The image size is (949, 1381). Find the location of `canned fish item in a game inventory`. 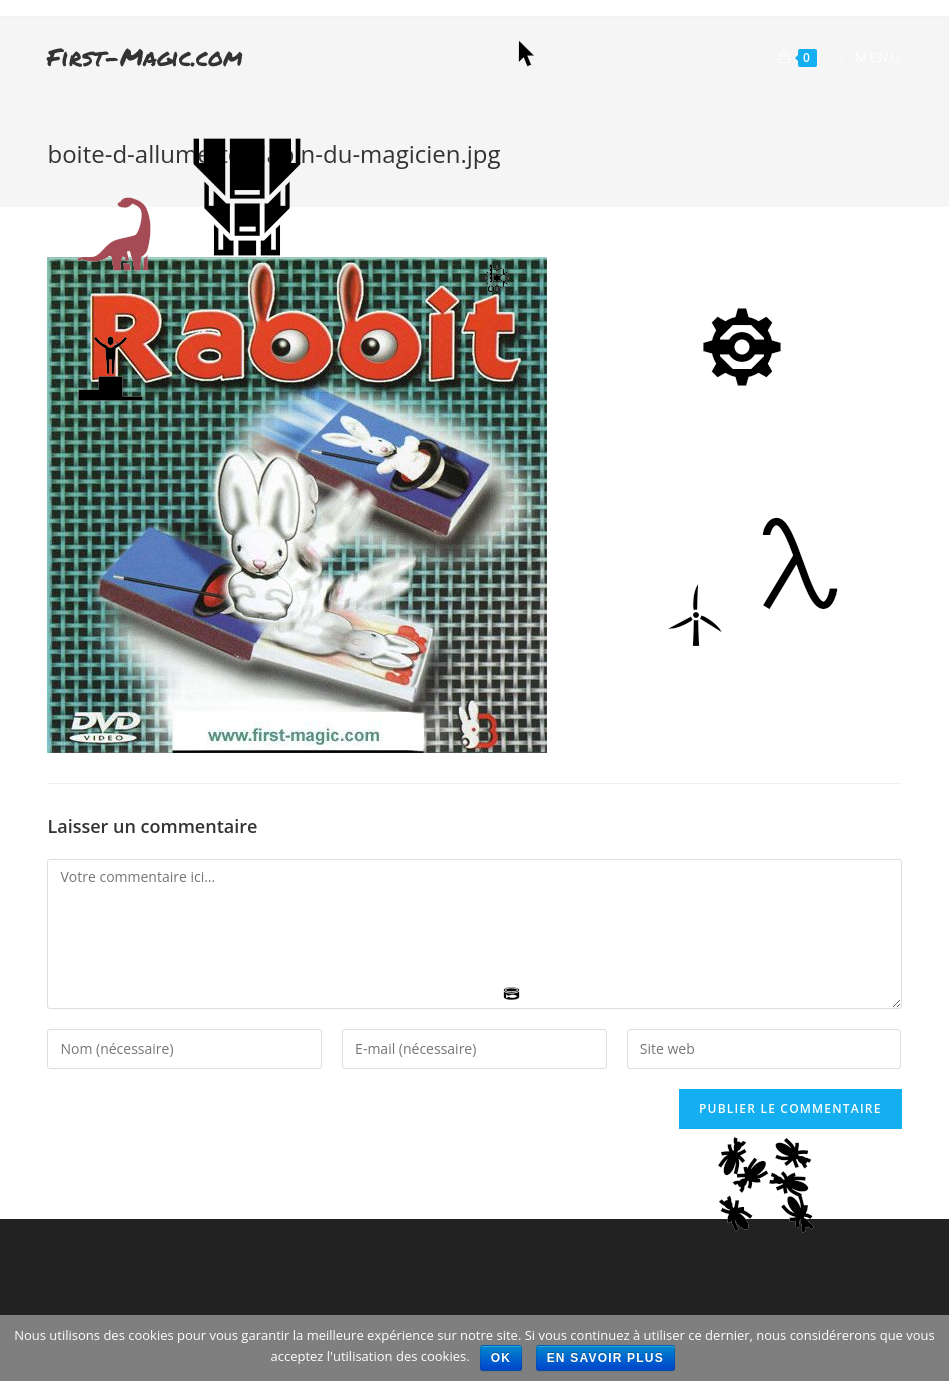

canned fish item in a game inventory is located at coordinates (511, 993).